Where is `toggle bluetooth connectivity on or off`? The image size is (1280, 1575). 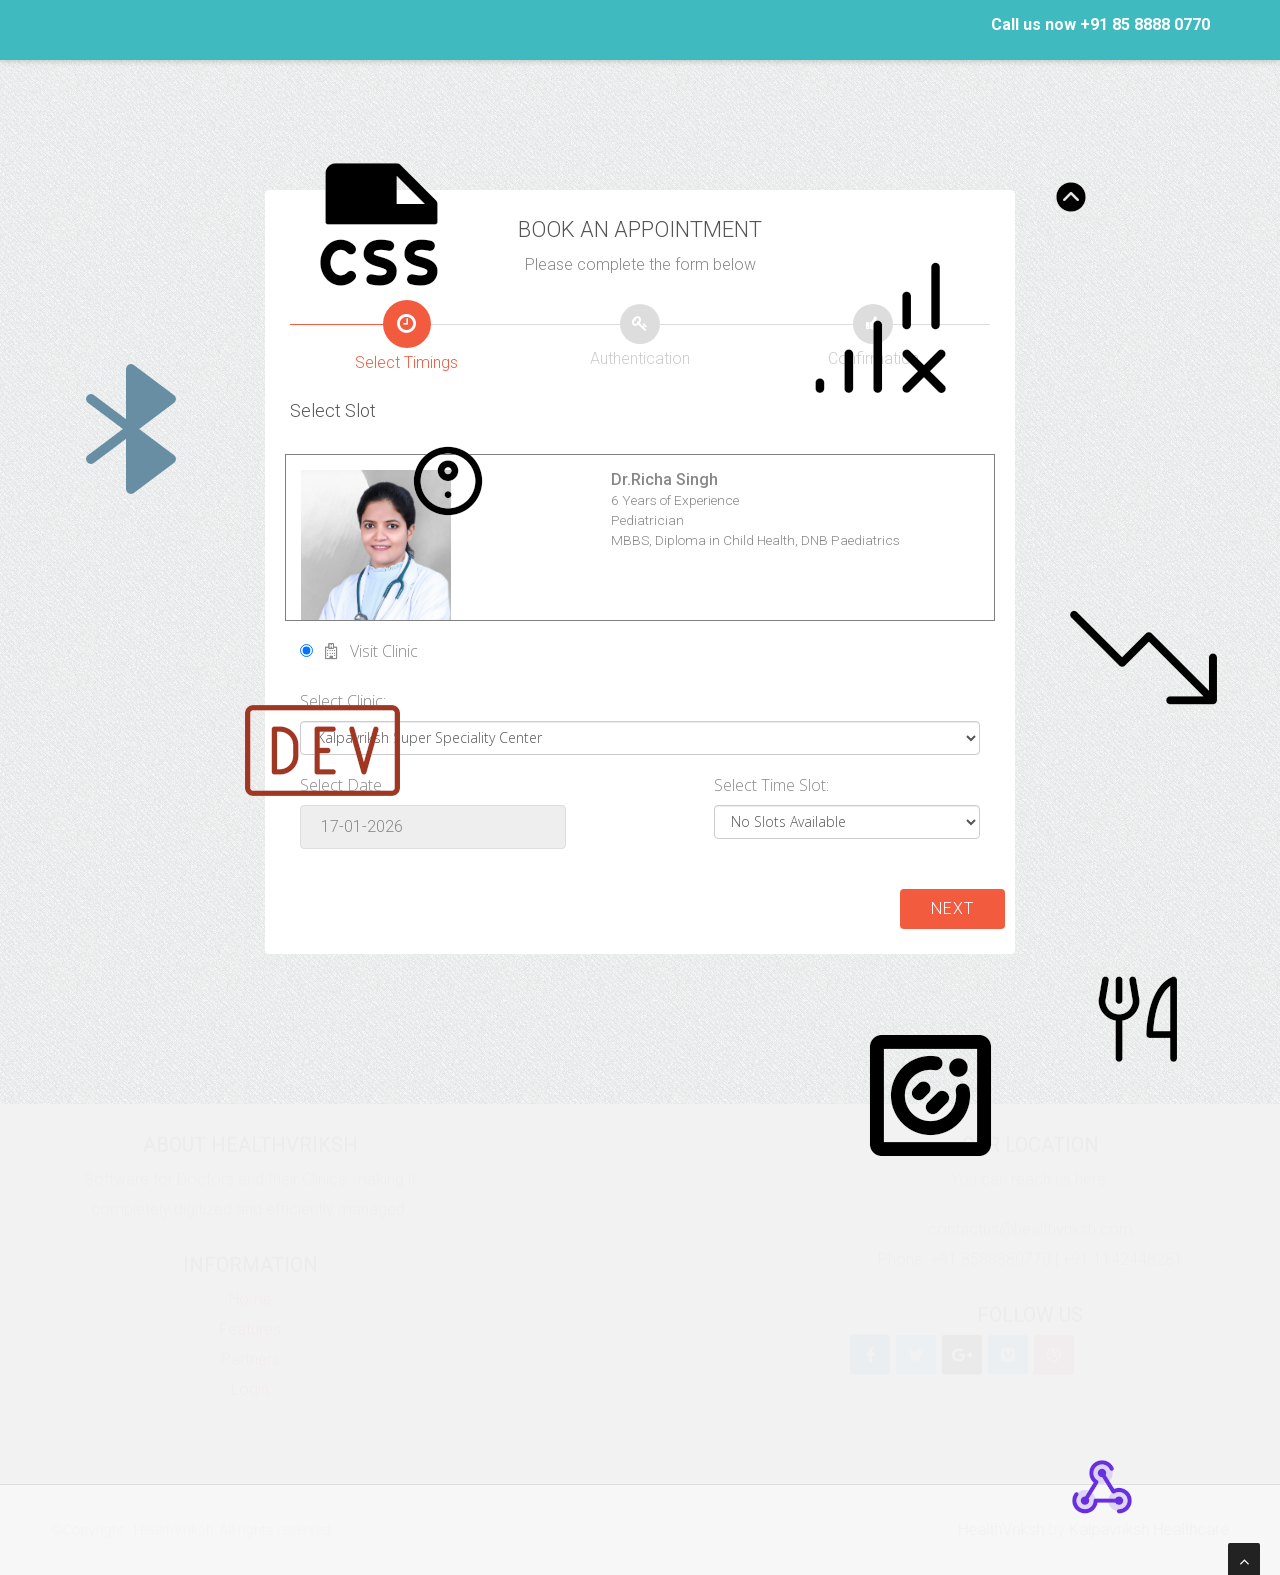
toggle bluetooth connectivity on or off is located at coordinates (131, 429).